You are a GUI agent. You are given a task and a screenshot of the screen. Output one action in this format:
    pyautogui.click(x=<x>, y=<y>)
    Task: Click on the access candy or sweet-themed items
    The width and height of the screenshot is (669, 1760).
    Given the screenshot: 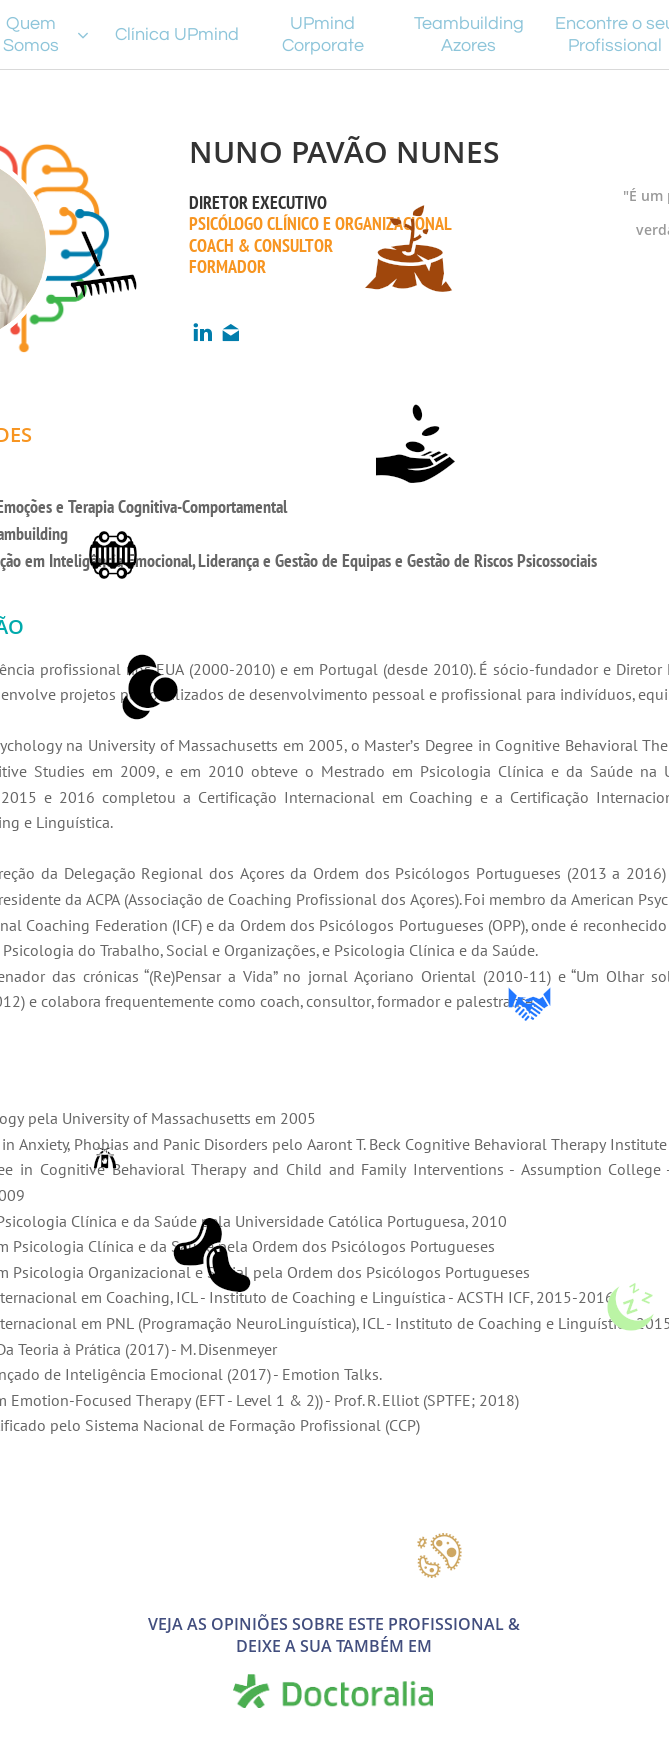 What is the action you would take?
    pyautogui.click(x=212, y=1255)
    